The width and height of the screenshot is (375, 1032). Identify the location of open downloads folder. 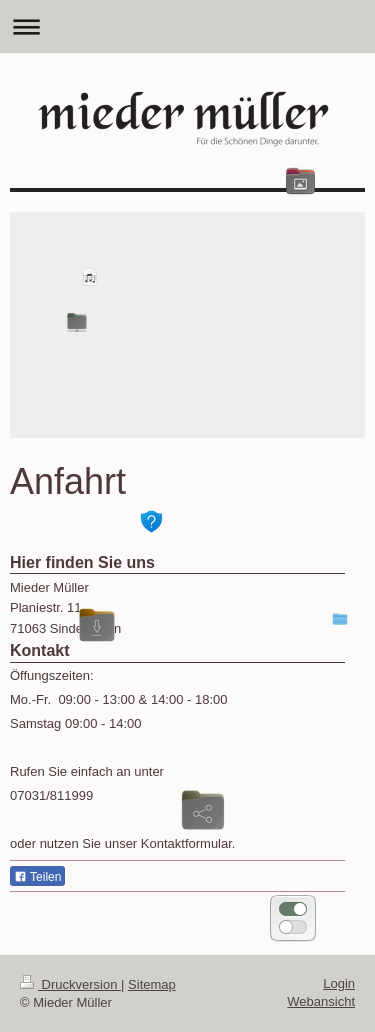
(97, 625).